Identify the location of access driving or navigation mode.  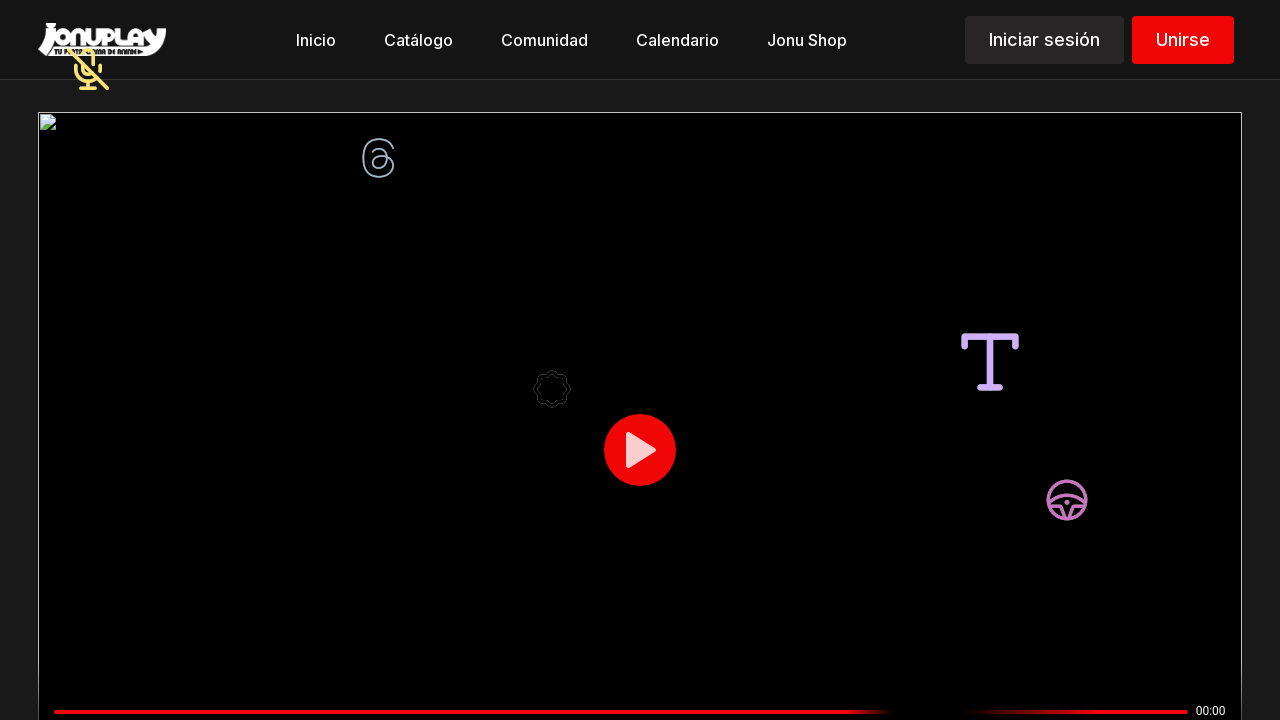
(1067, 500).